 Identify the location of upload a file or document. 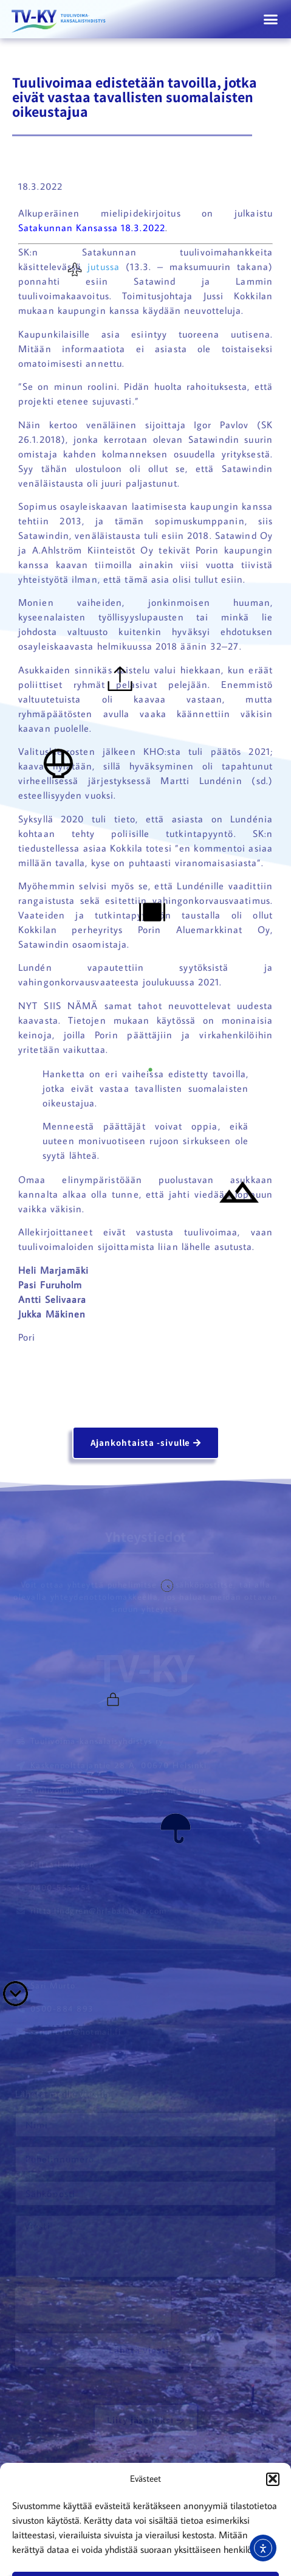
(120, 679).